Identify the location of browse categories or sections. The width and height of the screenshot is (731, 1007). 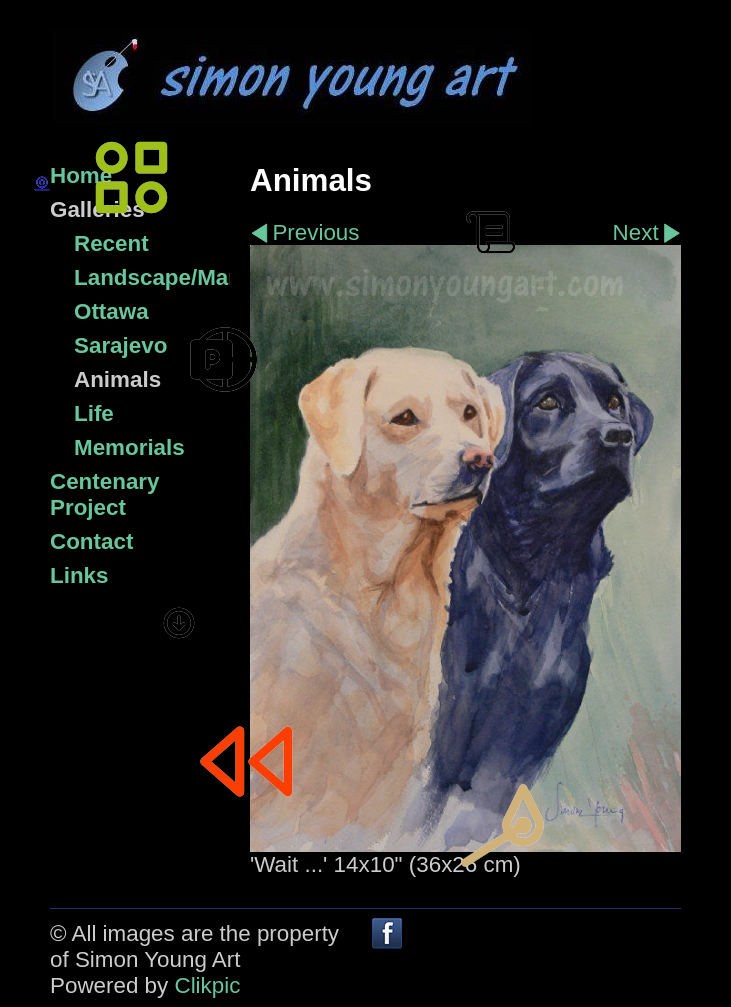
(131, 177).